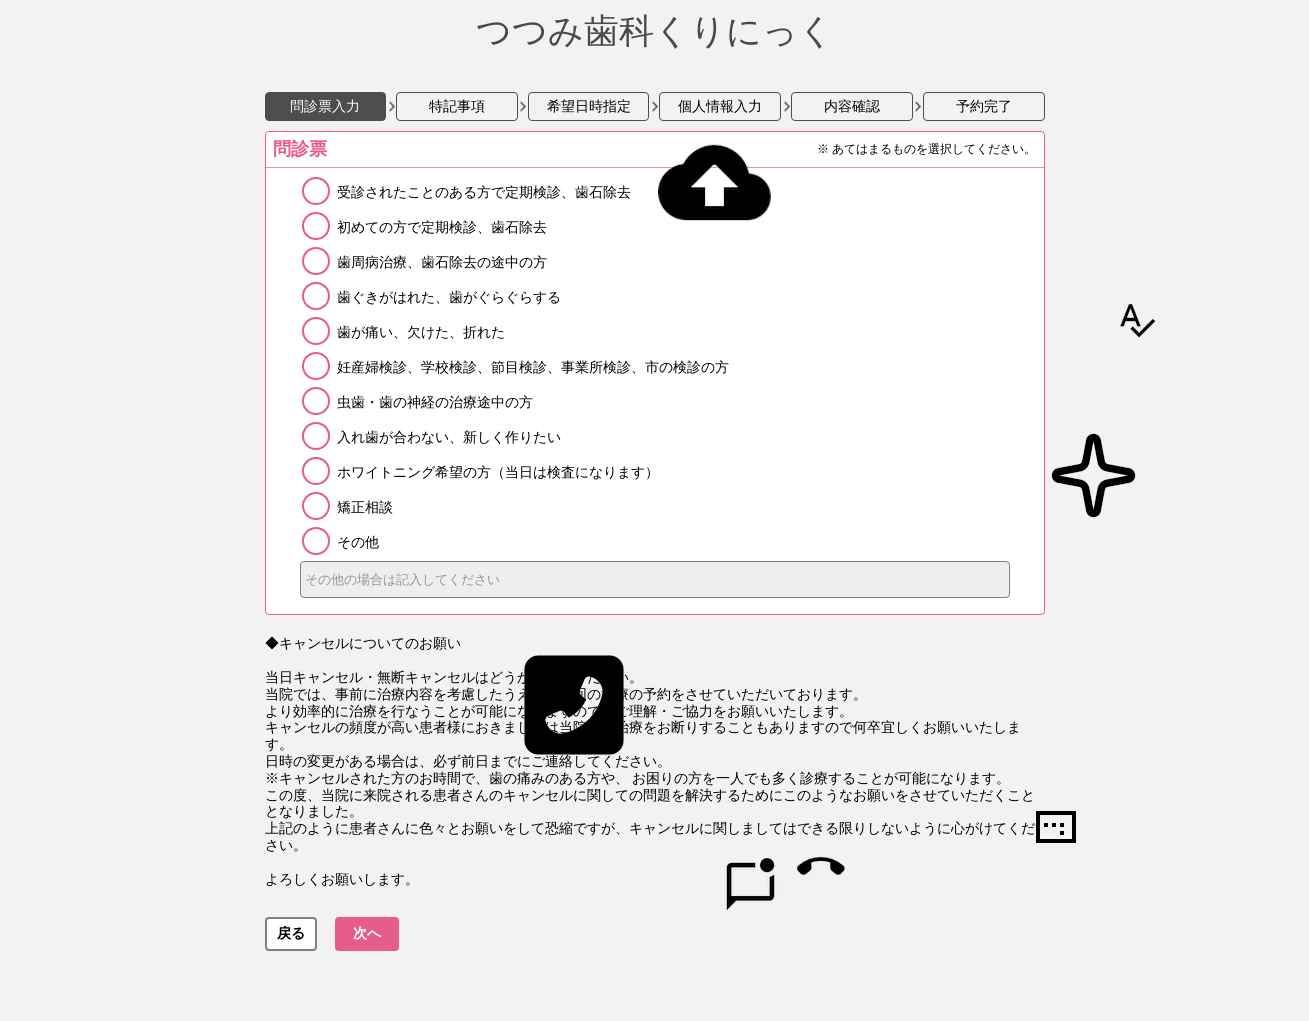 The width and height of the screenshot is (1309, 1021). What do you see at coordinates (1056, 827) in the screenshot?
I see `adjust image aspect ratio settings` at bounding box center [1056, 827].